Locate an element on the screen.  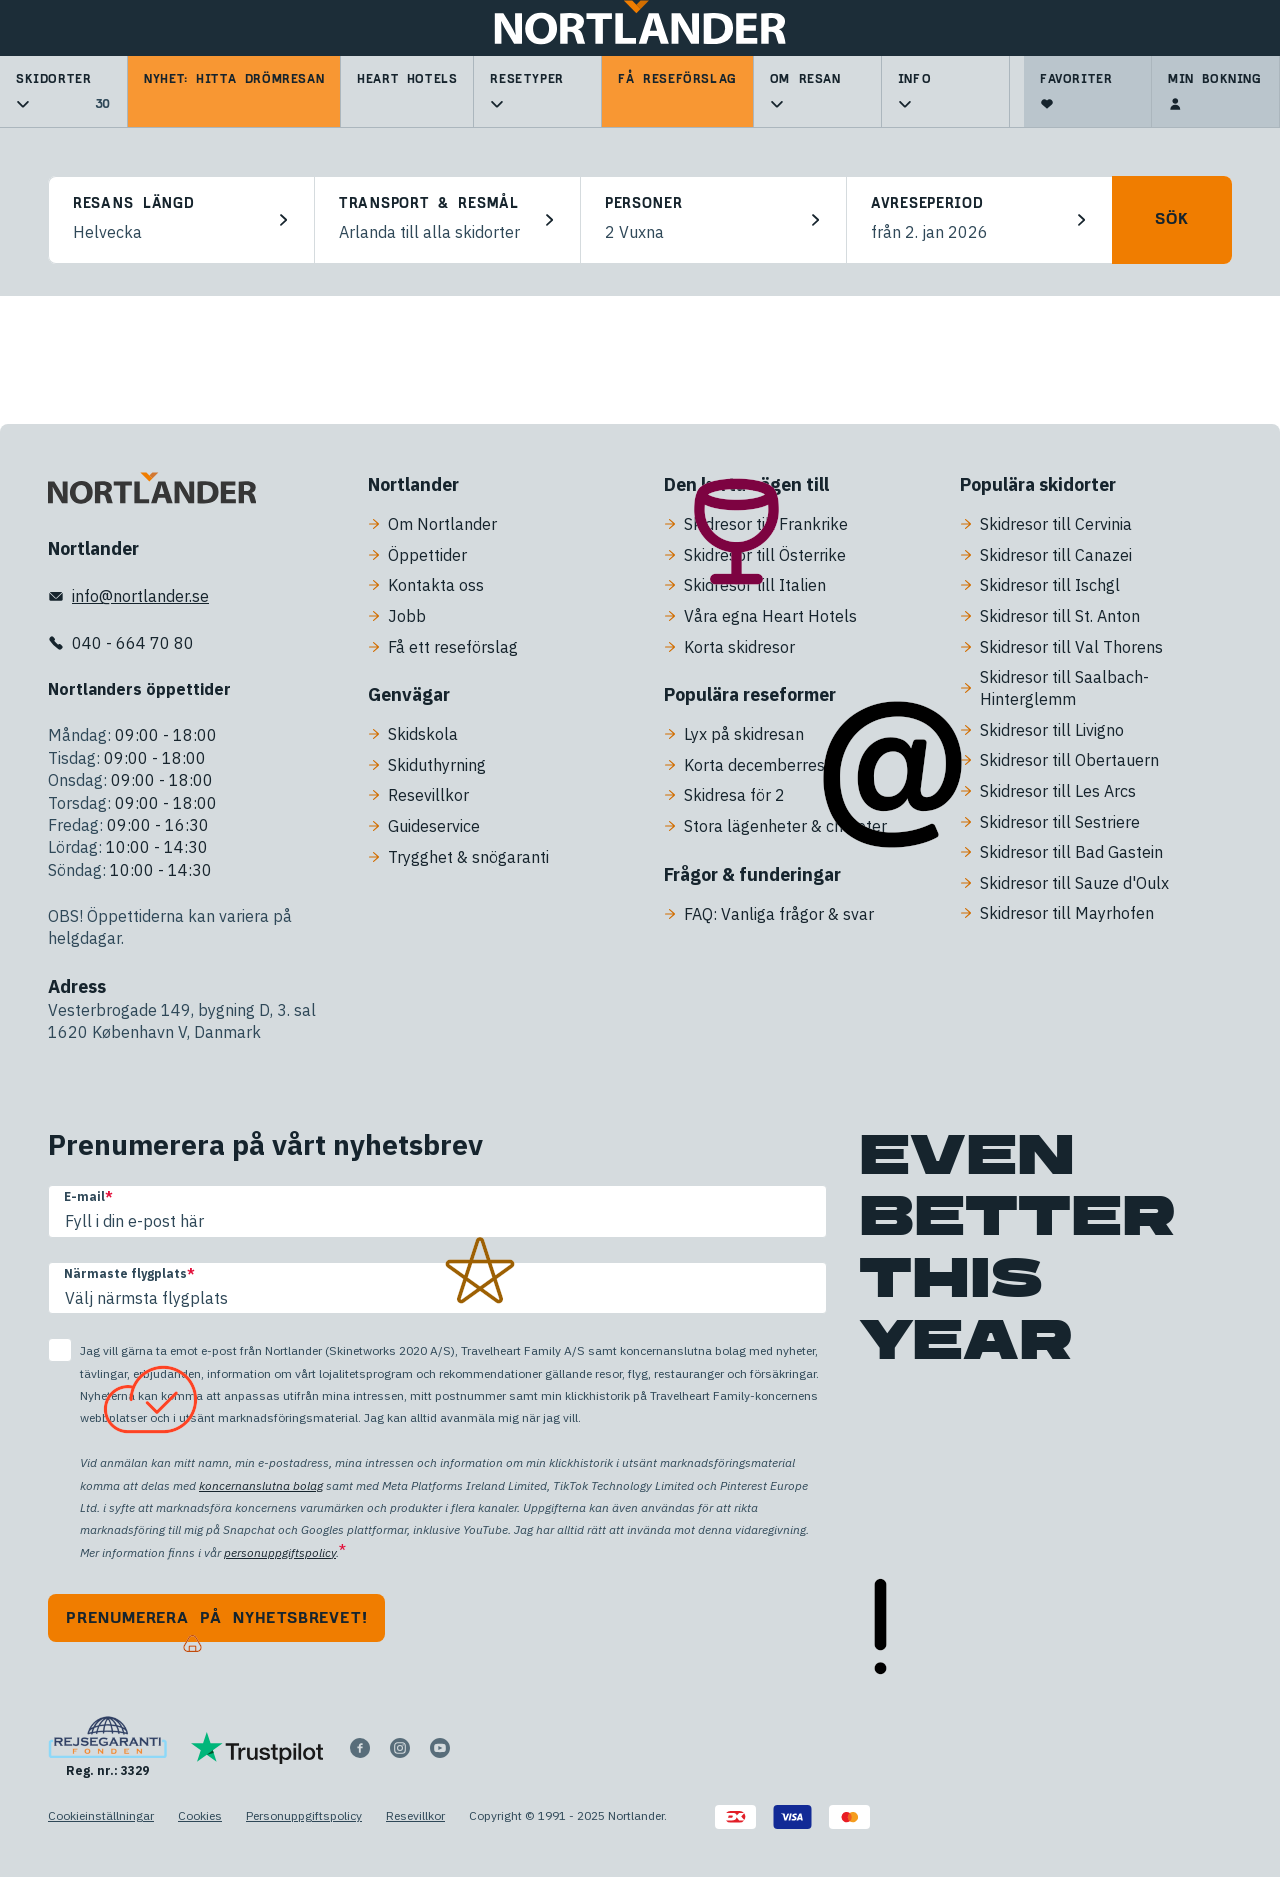
mention a user in chat is located at coordinates (892, 774).